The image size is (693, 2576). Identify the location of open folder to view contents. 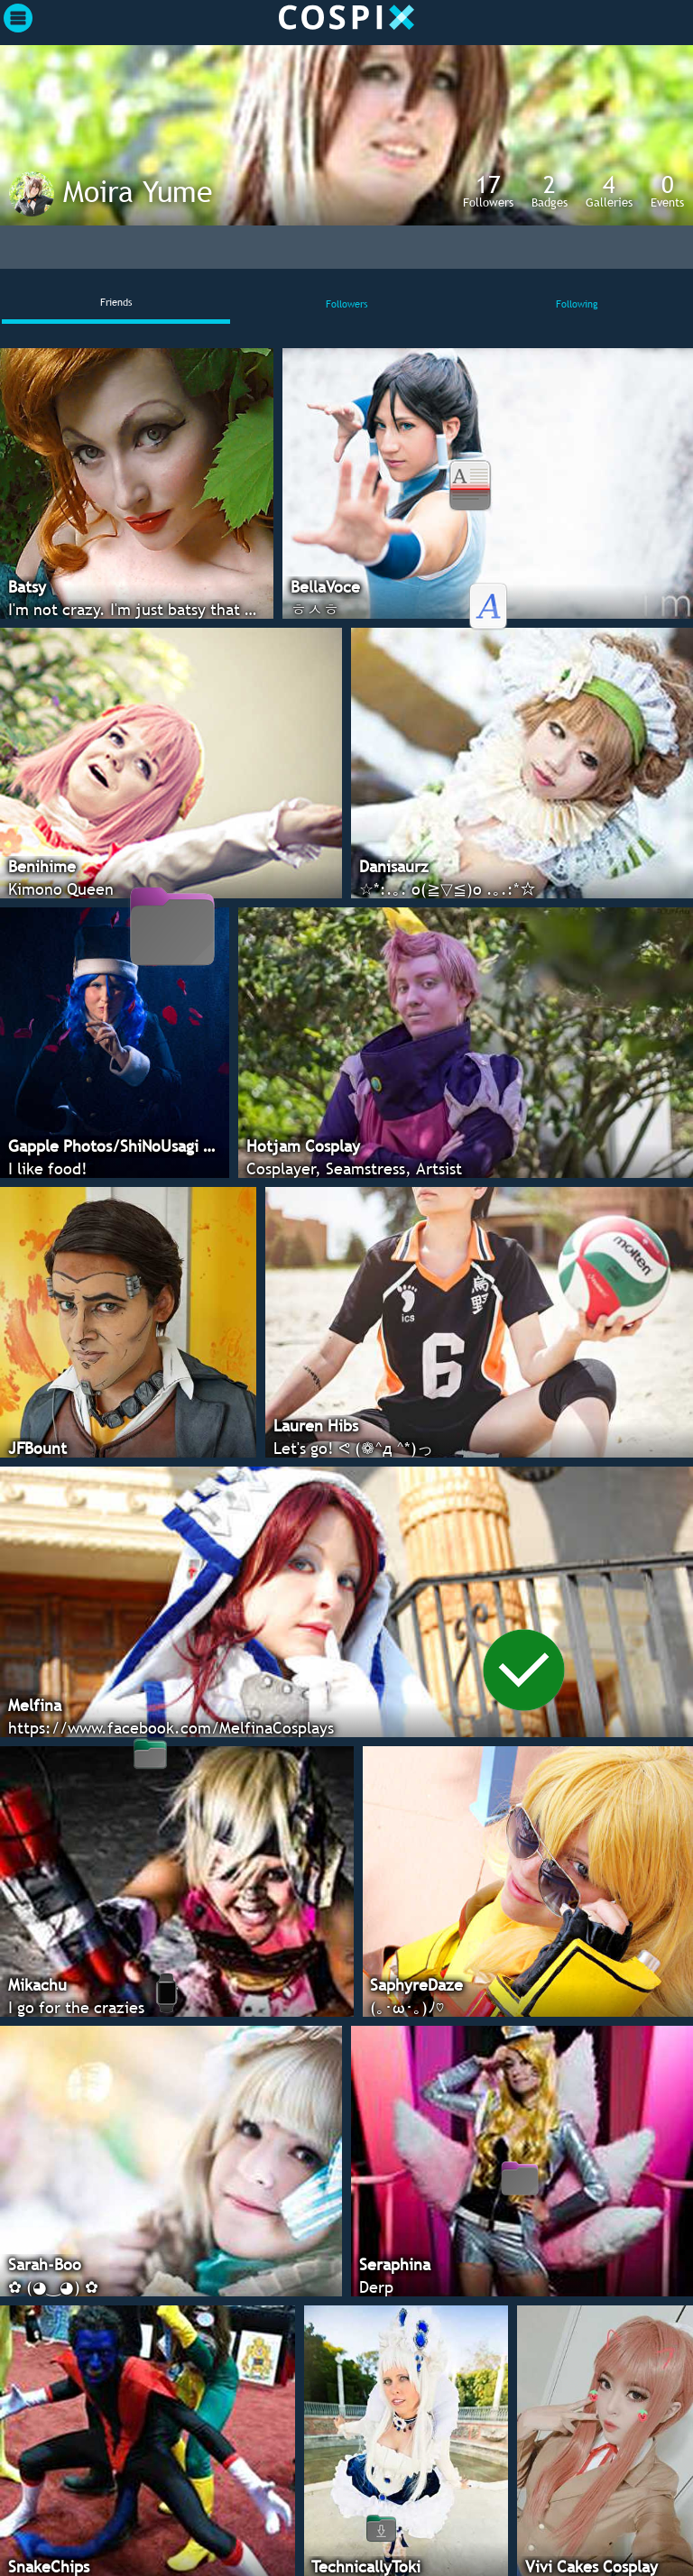
(172, 926).